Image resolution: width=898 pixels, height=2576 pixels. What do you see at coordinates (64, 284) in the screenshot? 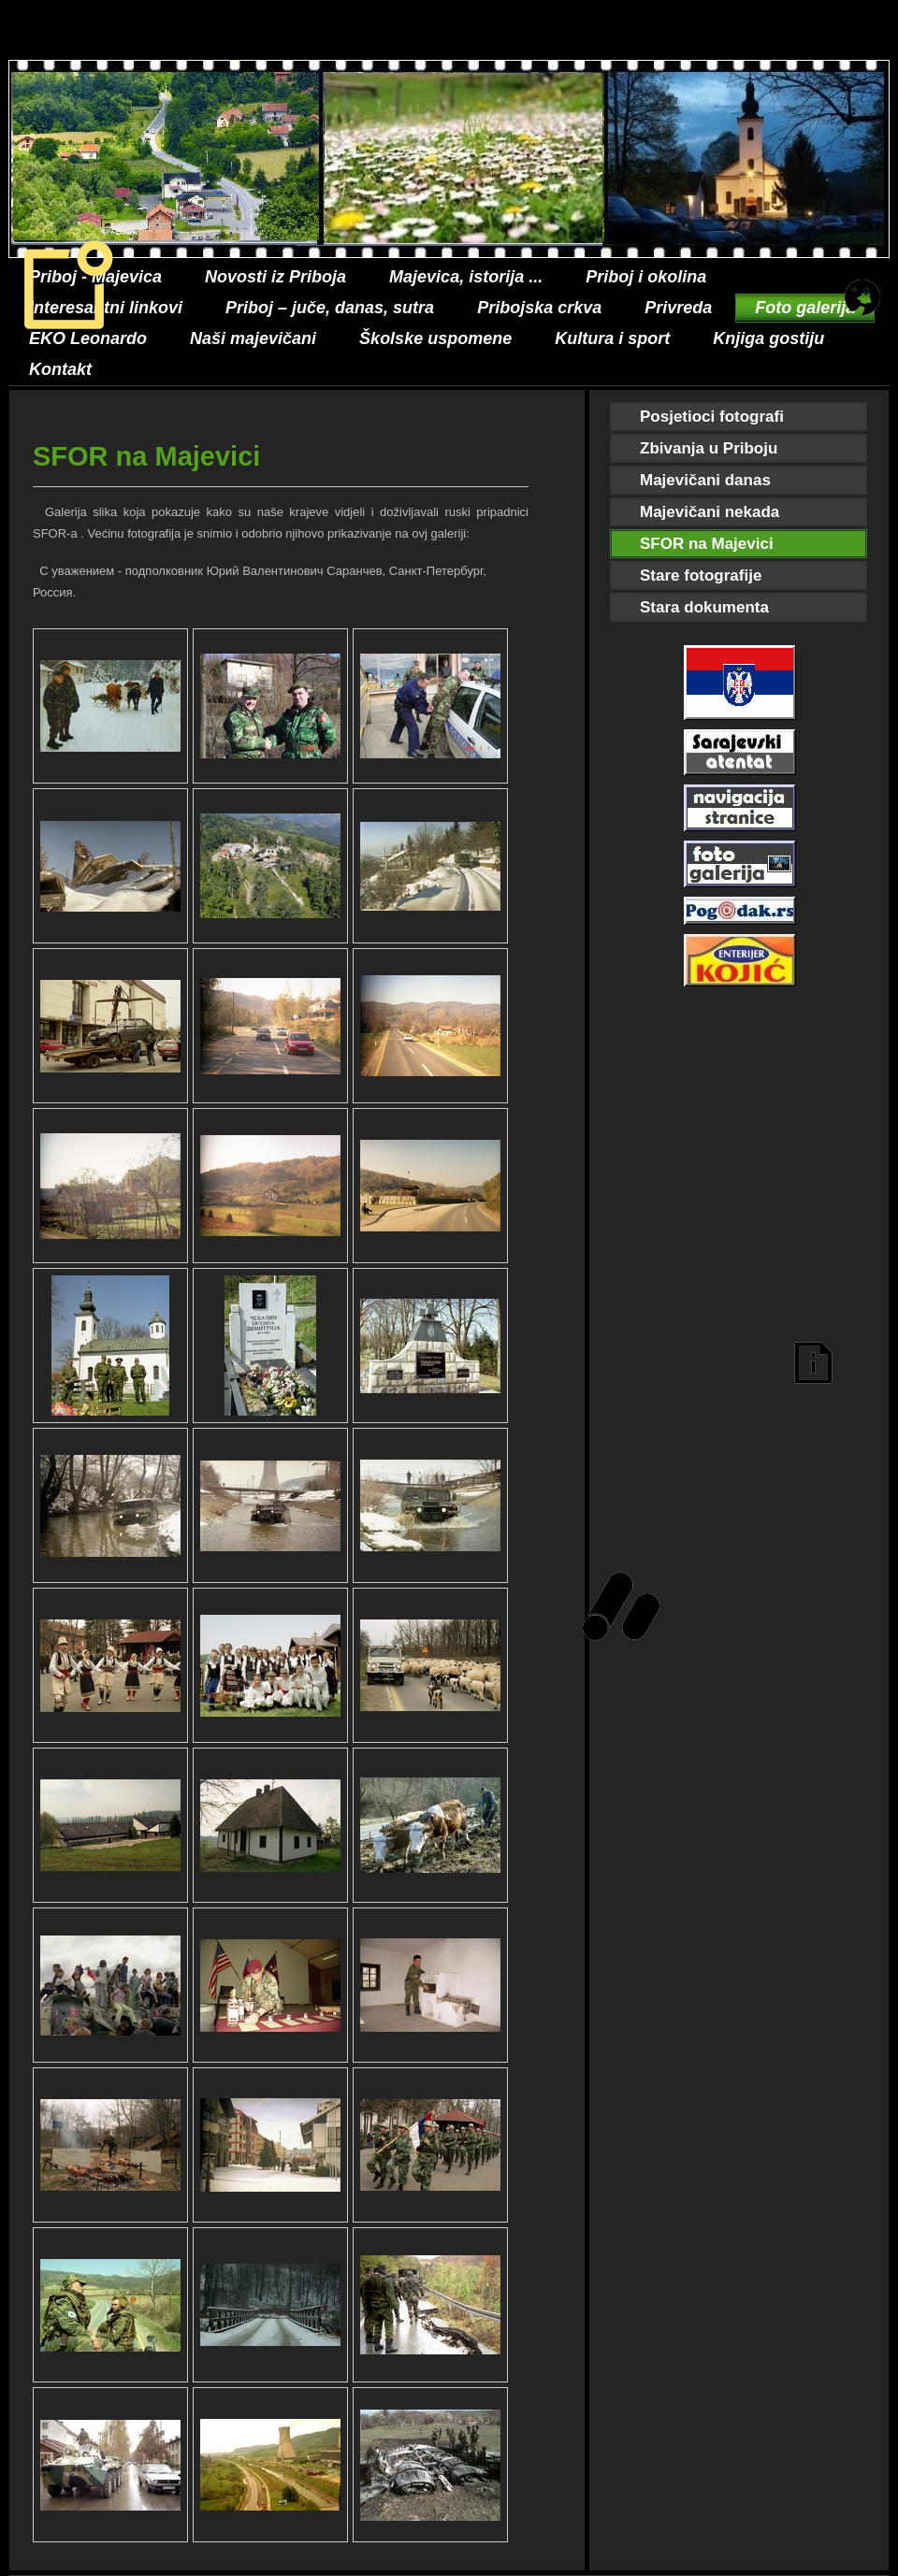
I see `indicates new notifications or alerts` at bounding box center [64, 284].